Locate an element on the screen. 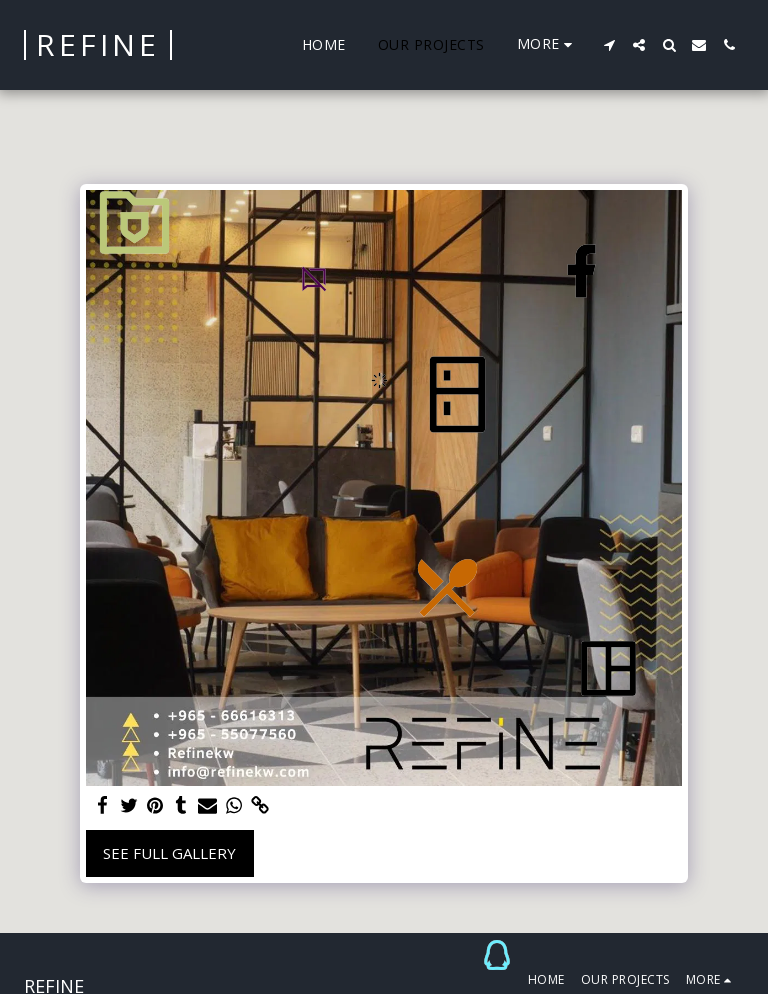 The image size is (768, 994). access refrigerator or kitchen appliance controls is located at coordinates (457, 394).